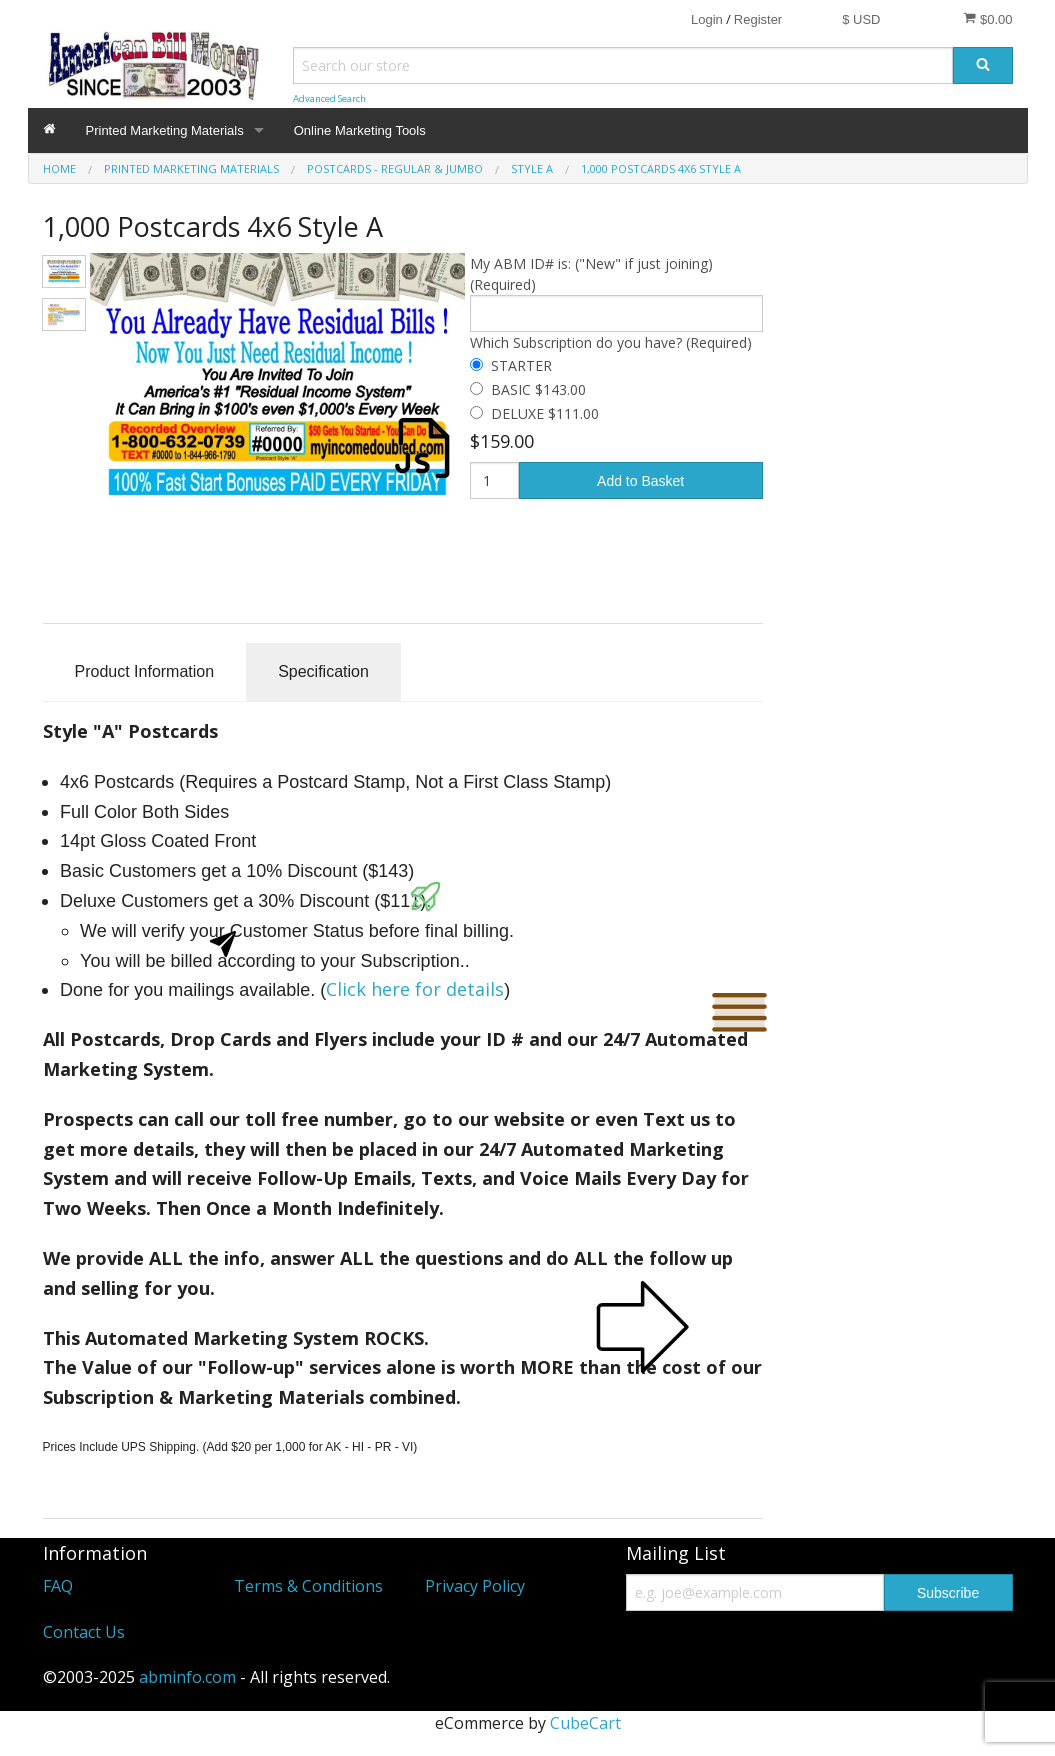  Describe the element at coordinates (223, 944) in the screenshot. I see `send a message` at that location.